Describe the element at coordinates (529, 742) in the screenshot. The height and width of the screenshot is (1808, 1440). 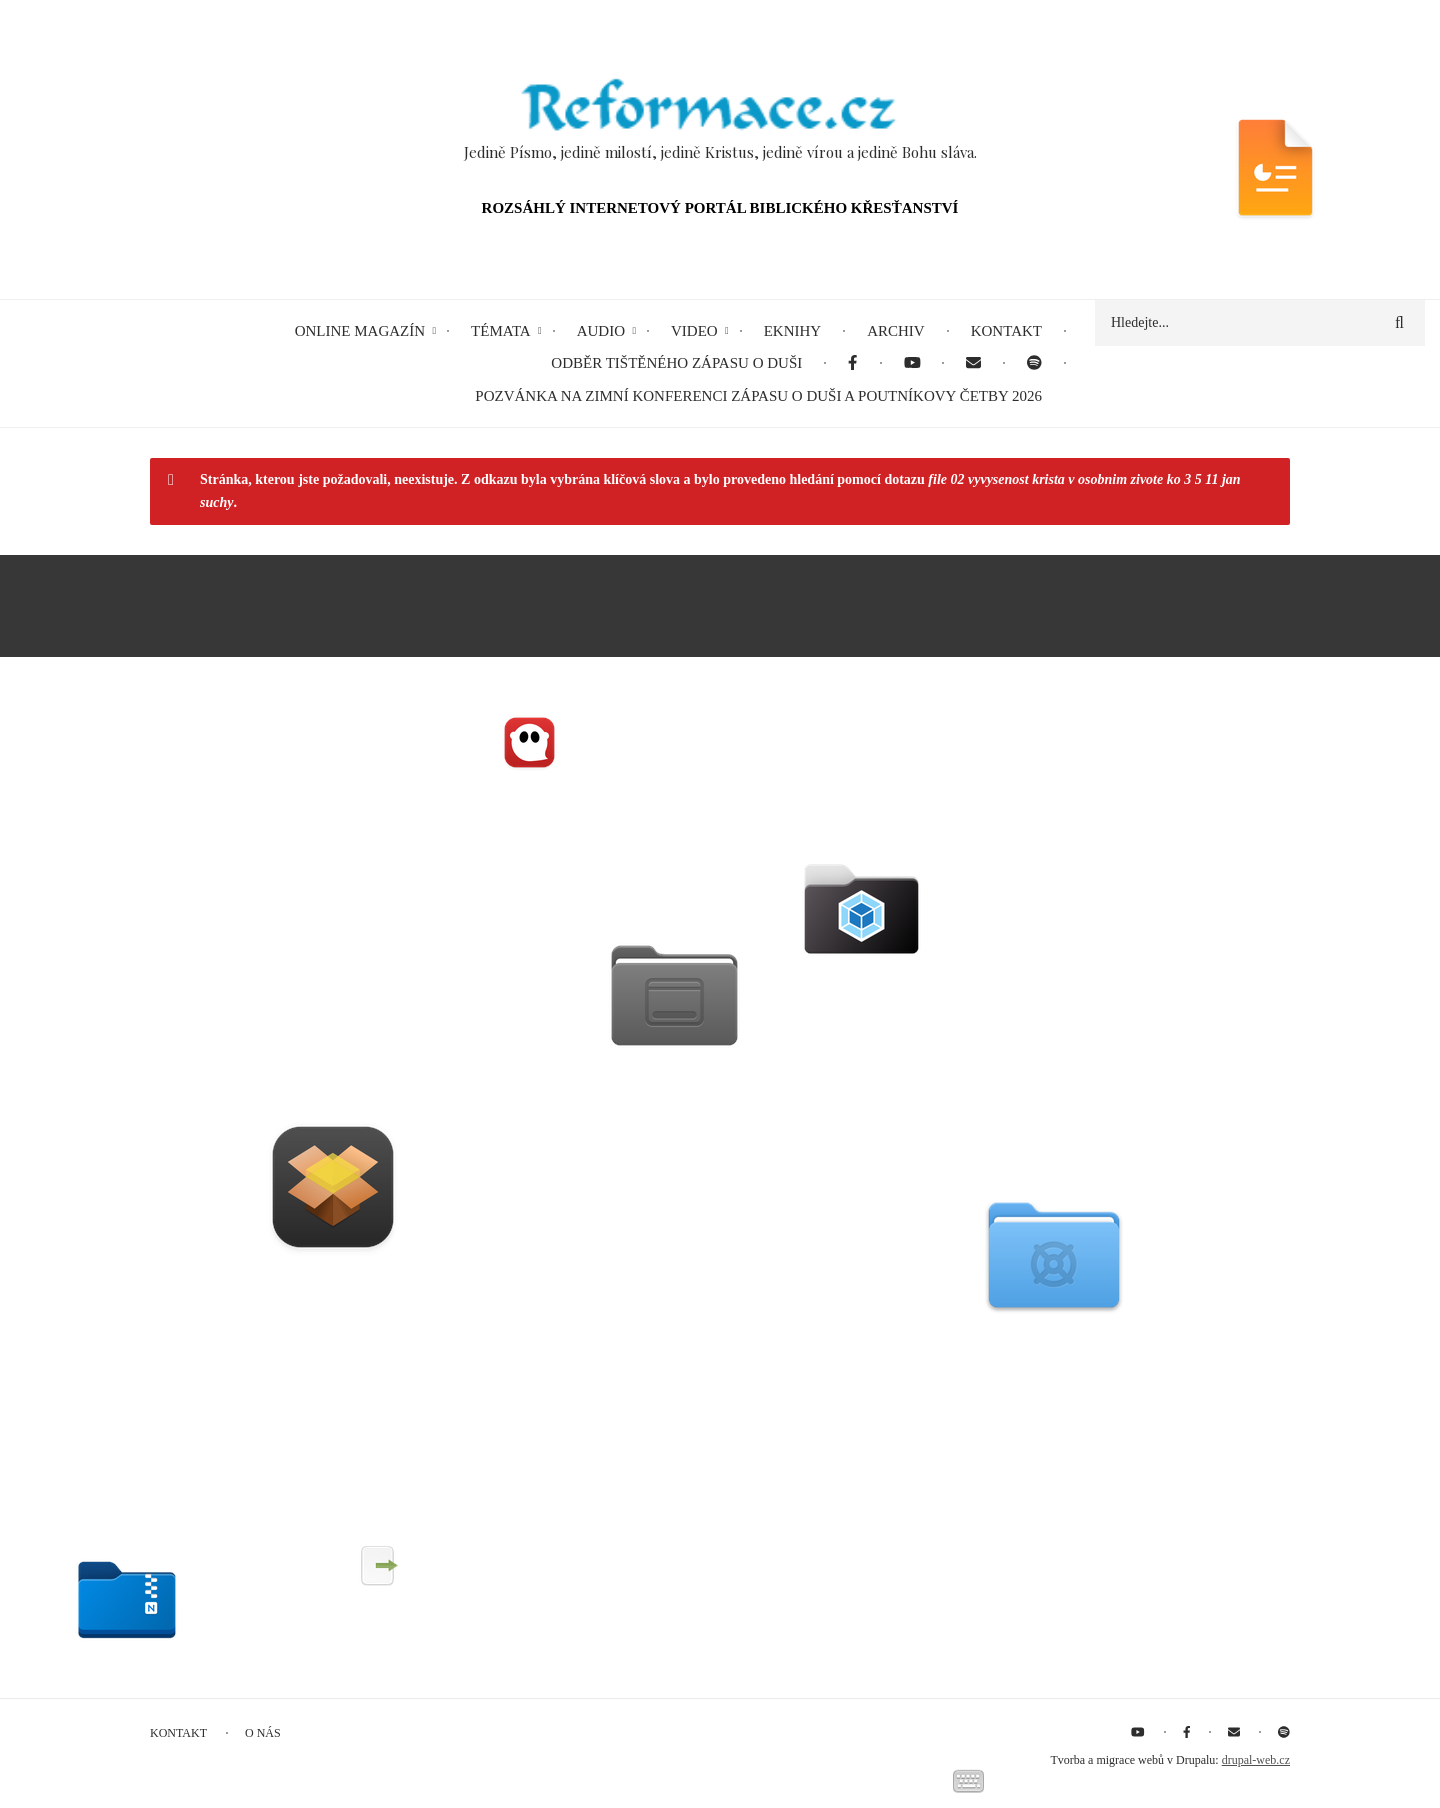
I see `open ghostwriter app` at that location.